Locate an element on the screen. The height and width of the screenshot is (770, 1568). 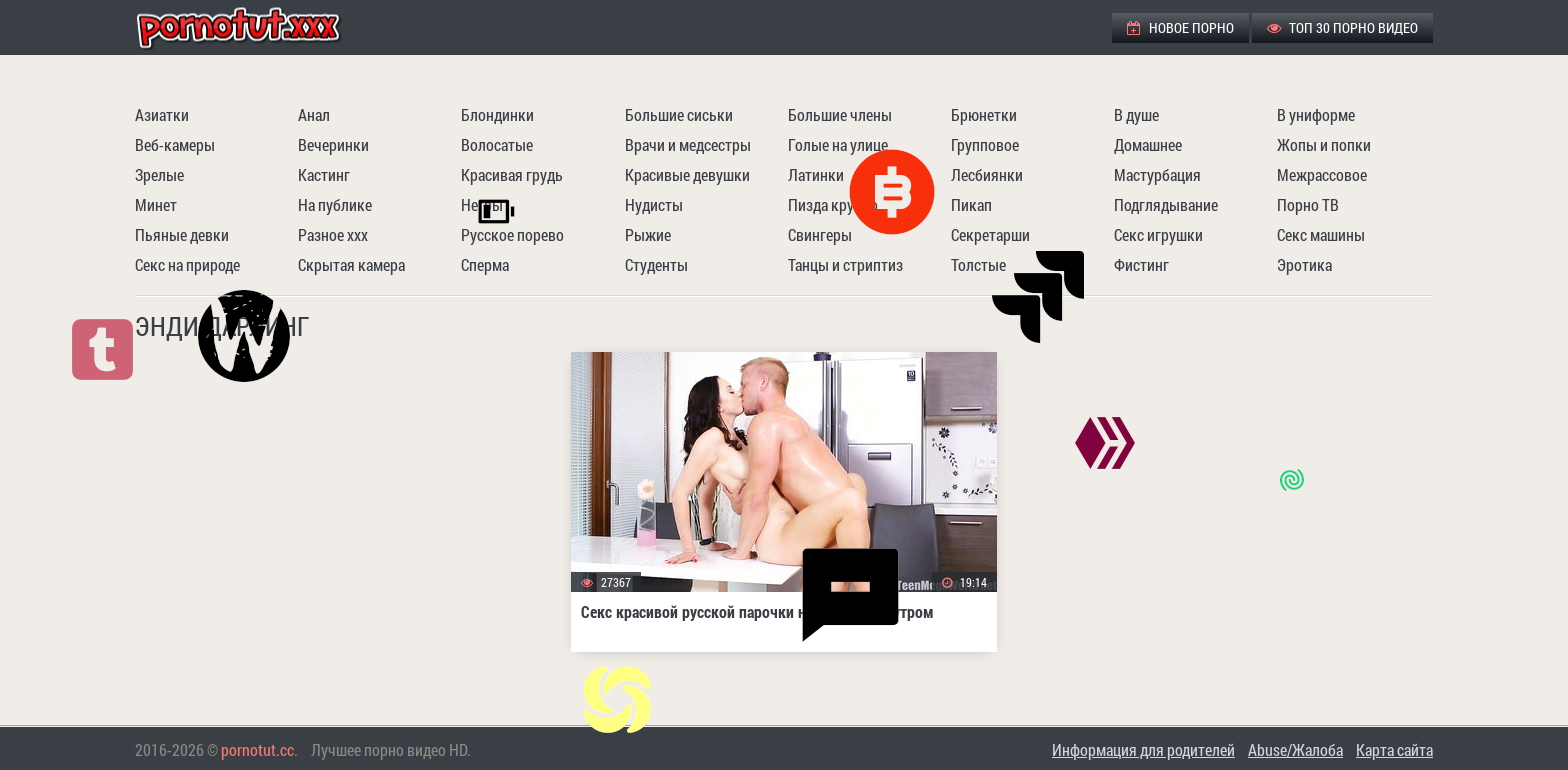
open messaging or chat is located at coordinates (850, 591).